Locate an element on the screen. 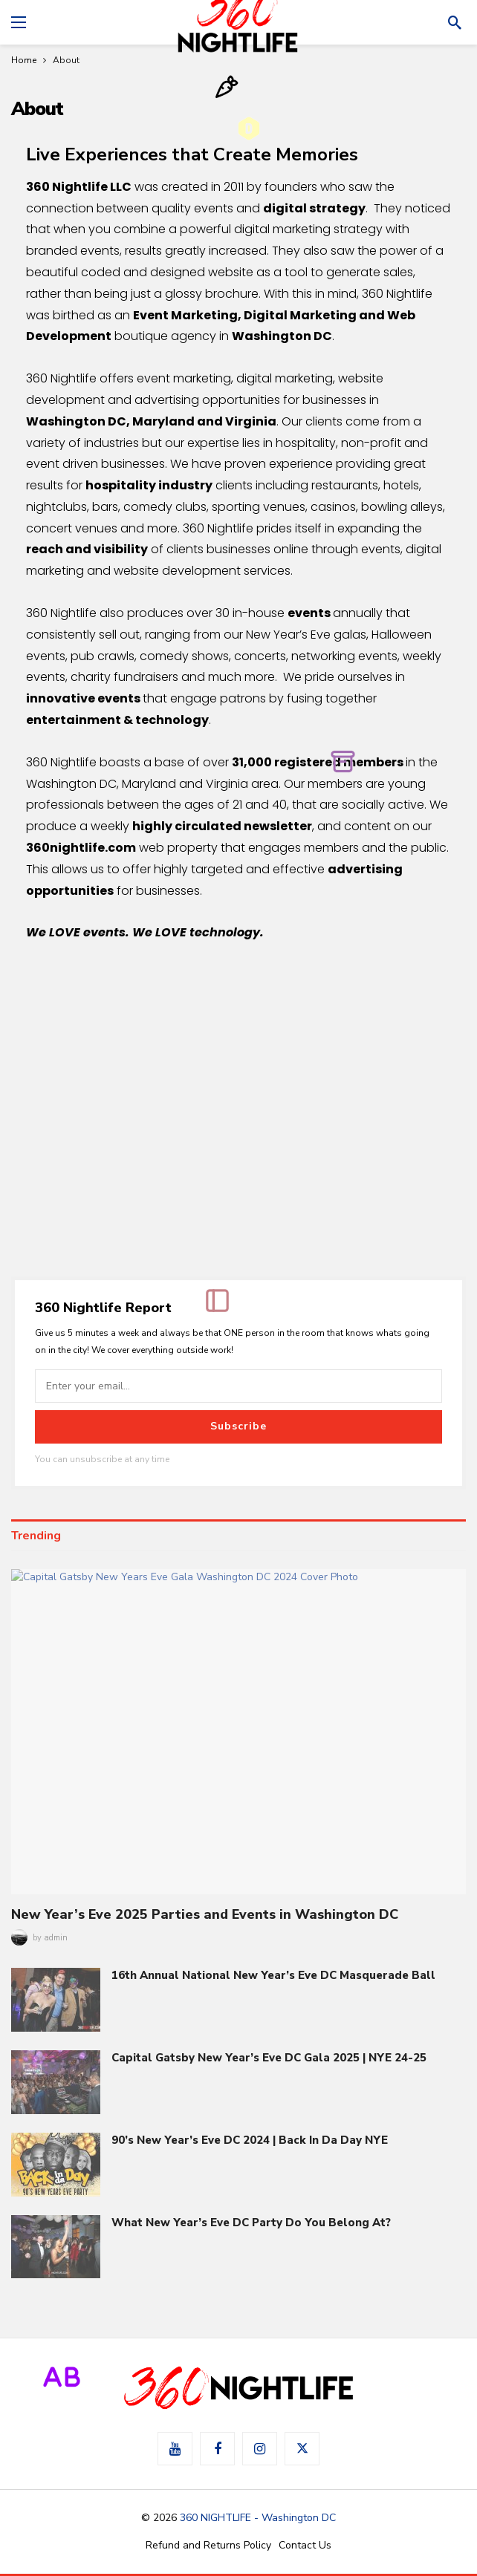  toggle sidebar navigation is located at coordinates (217, 1300).